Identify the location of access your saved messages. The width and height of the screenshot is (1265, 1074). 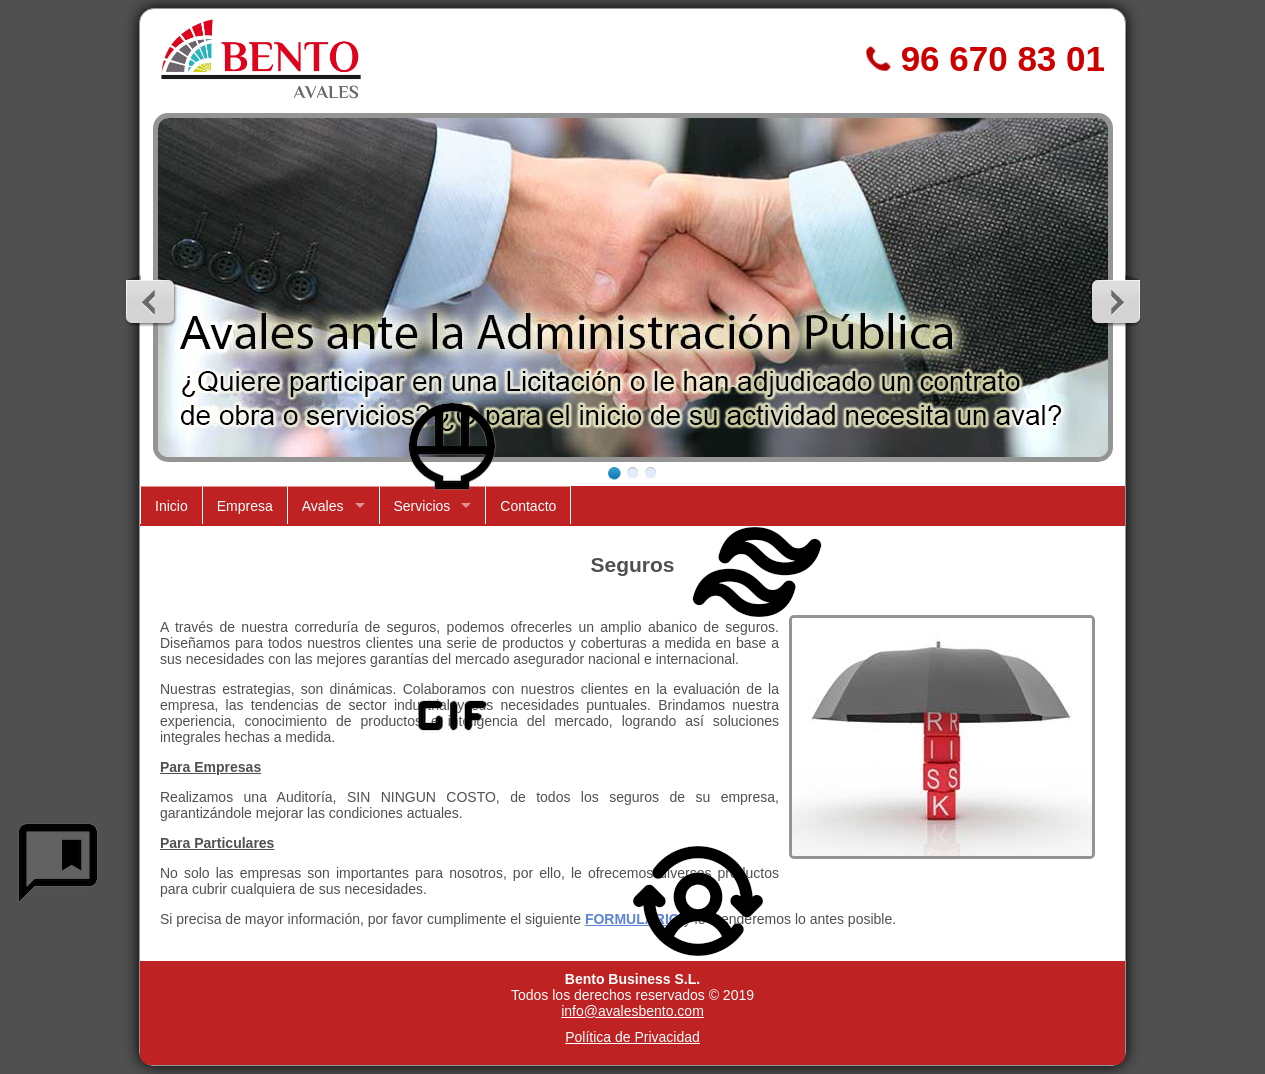
(58, 863).